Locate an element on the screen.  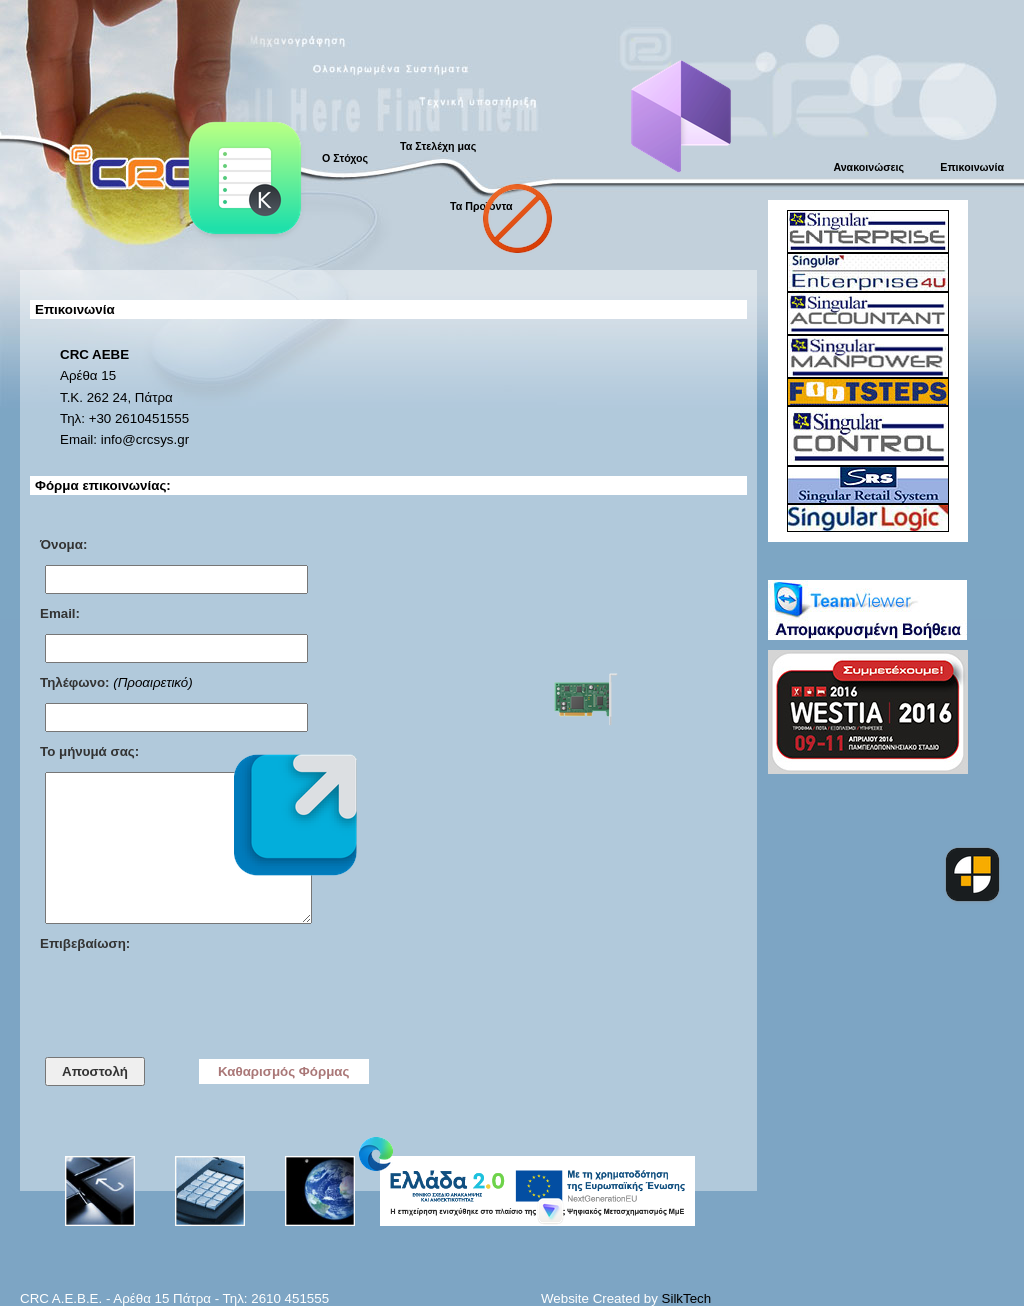
open accessories or utility apps is located at coordinates (295, 814).